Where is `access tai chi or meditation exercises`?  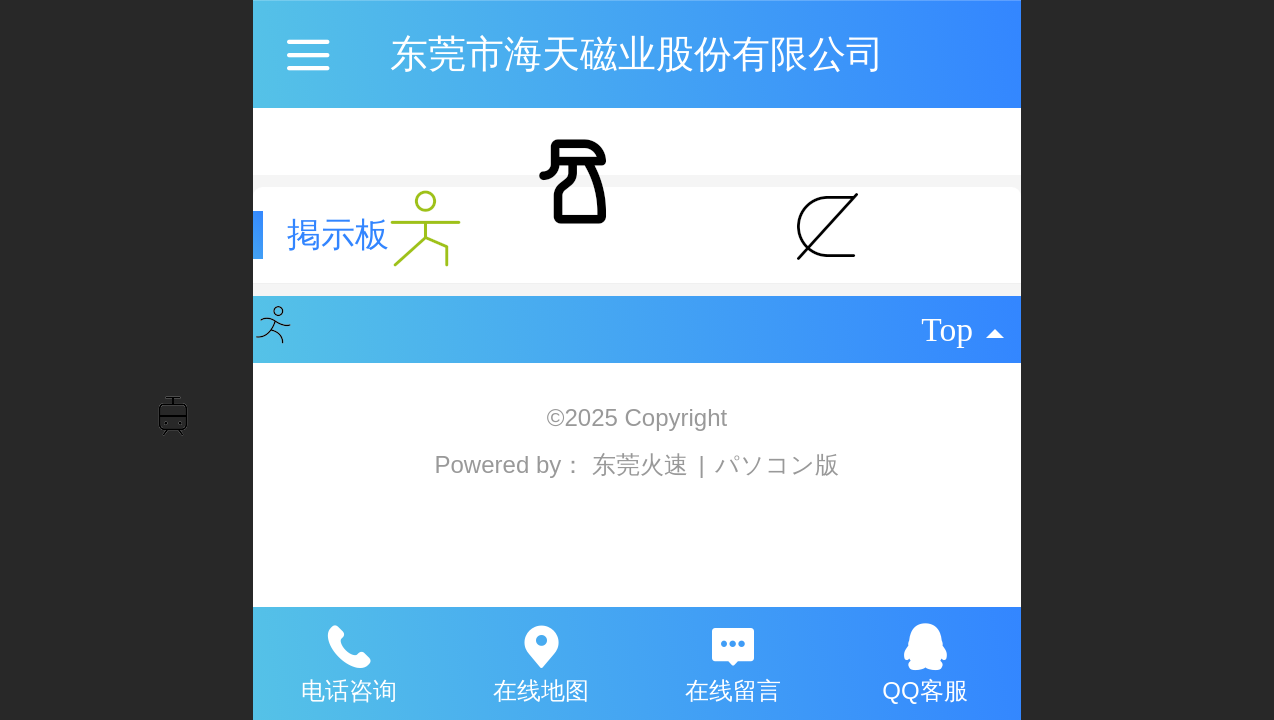 access tai chi or meditation exercises is located at coordinates (425, 231).